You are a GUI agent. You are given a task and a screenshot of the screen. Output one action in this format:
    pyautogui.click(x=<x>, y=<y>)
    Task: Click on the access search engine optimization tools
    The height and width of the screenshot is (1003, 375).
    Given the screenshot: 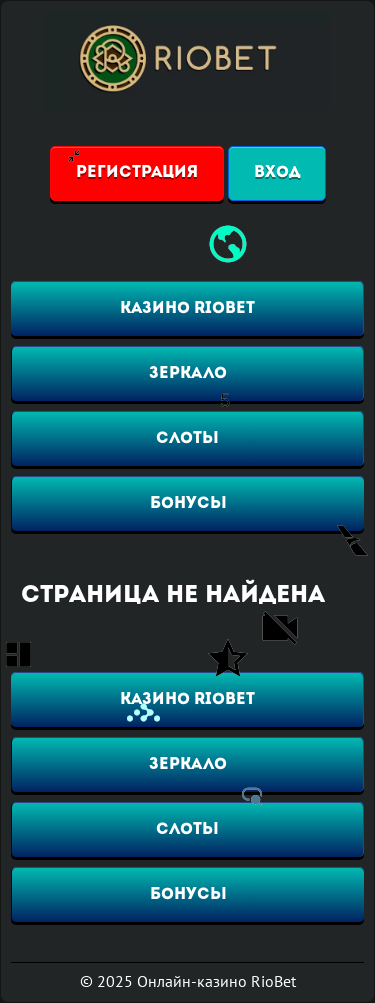 What is the action you would take?
    pyautogui.click(x=252, y=796)
    